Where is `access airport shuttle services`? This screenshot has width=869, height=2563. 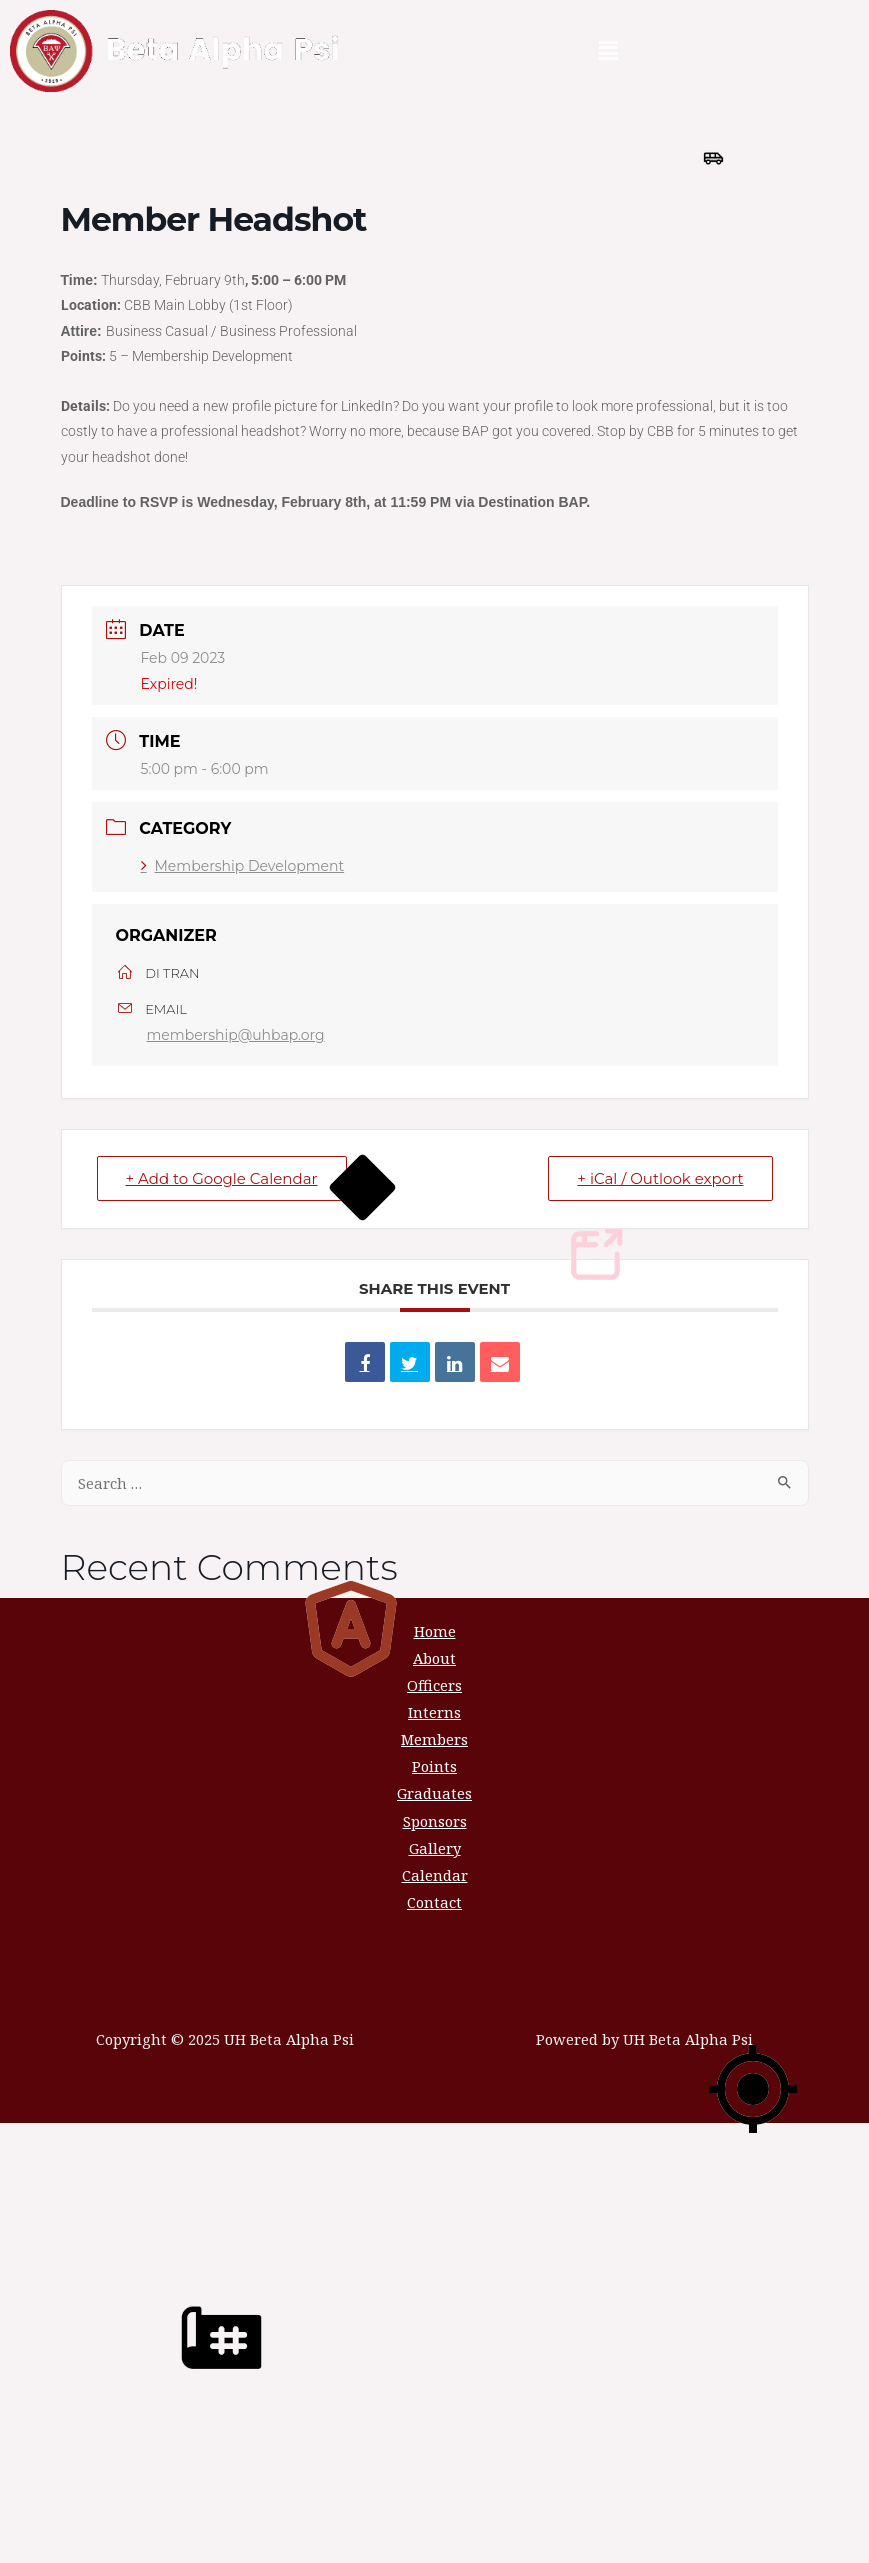 access airport shuttle services is located at coordinates (713, 158).